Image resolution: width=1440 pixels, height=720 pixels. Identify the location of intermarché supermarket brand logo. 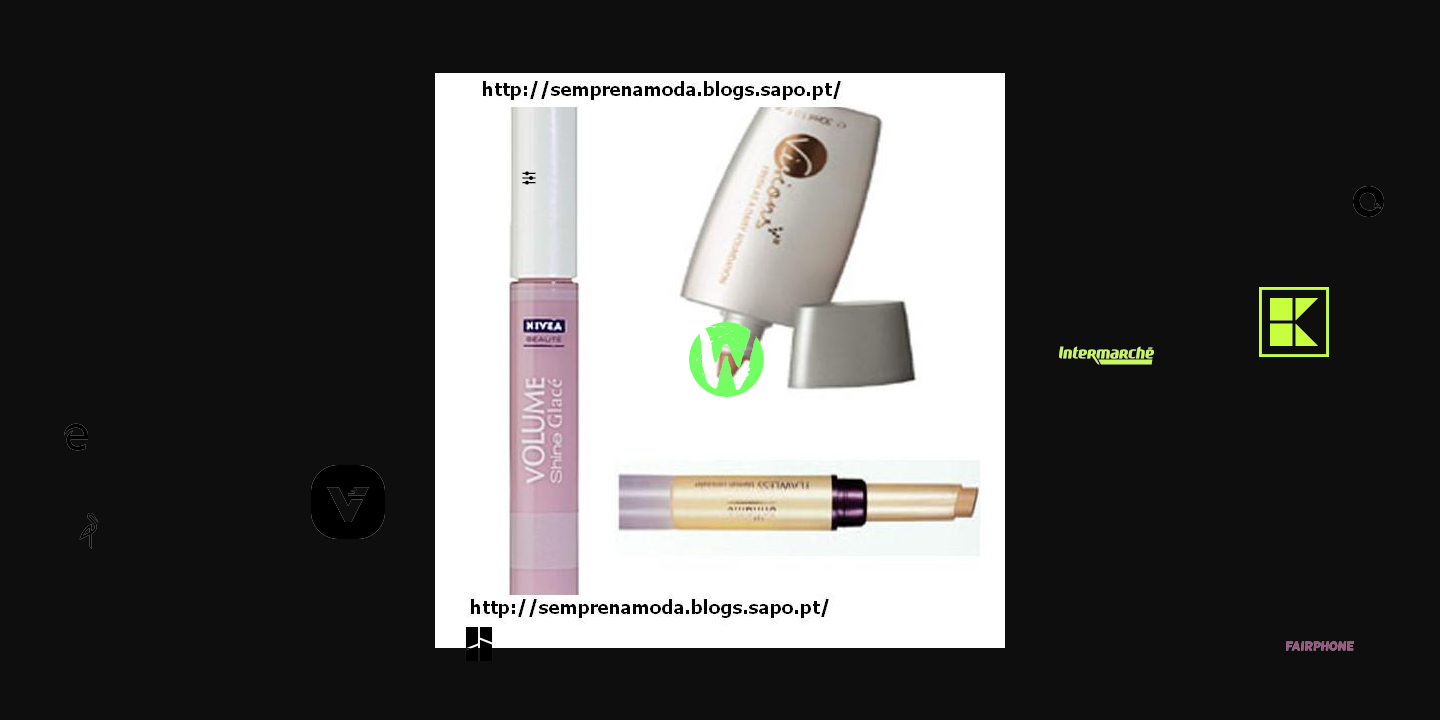
(1106, 355).